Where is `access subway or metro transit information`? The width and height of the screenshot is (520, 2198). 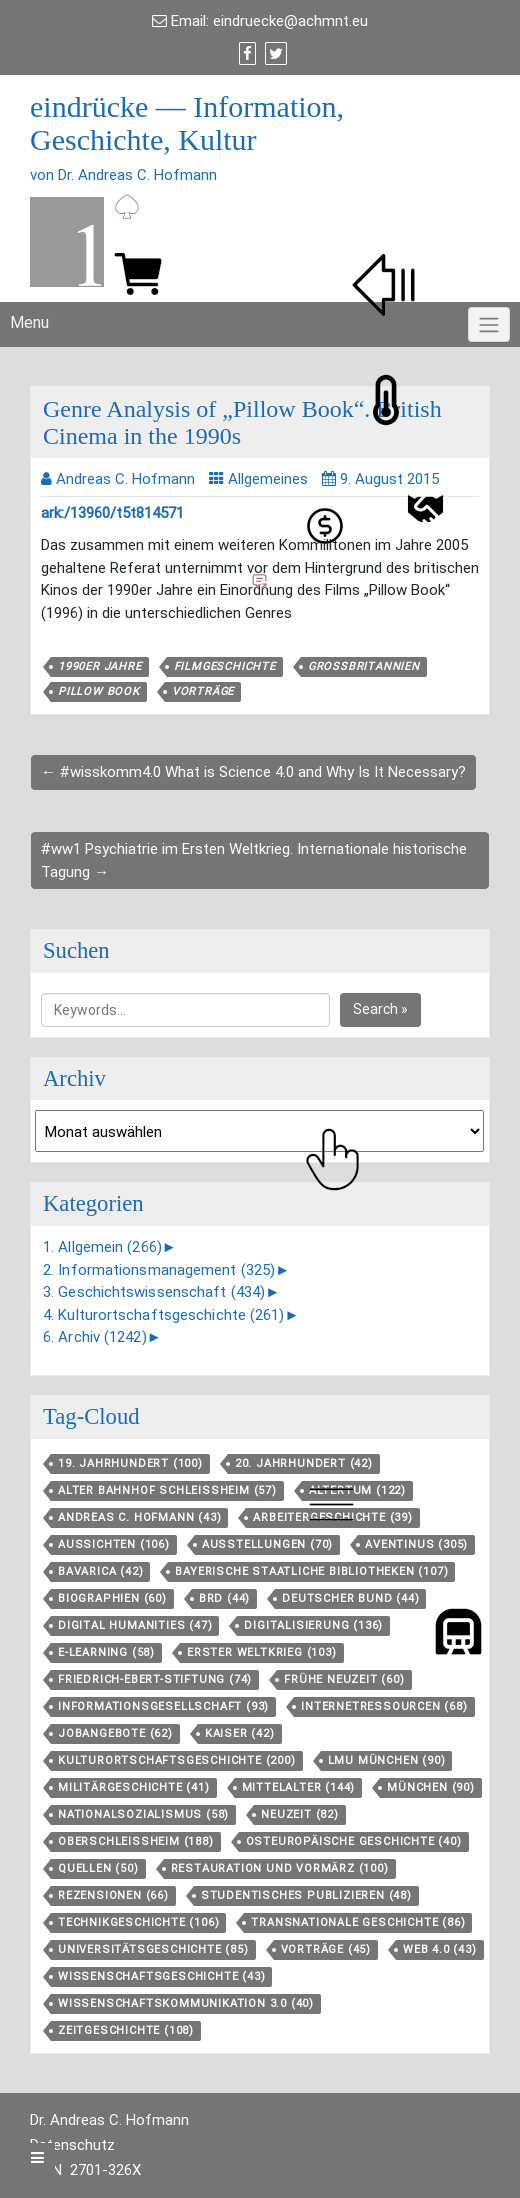 access subway or metro transit information is located at coordinates (458, 1633).